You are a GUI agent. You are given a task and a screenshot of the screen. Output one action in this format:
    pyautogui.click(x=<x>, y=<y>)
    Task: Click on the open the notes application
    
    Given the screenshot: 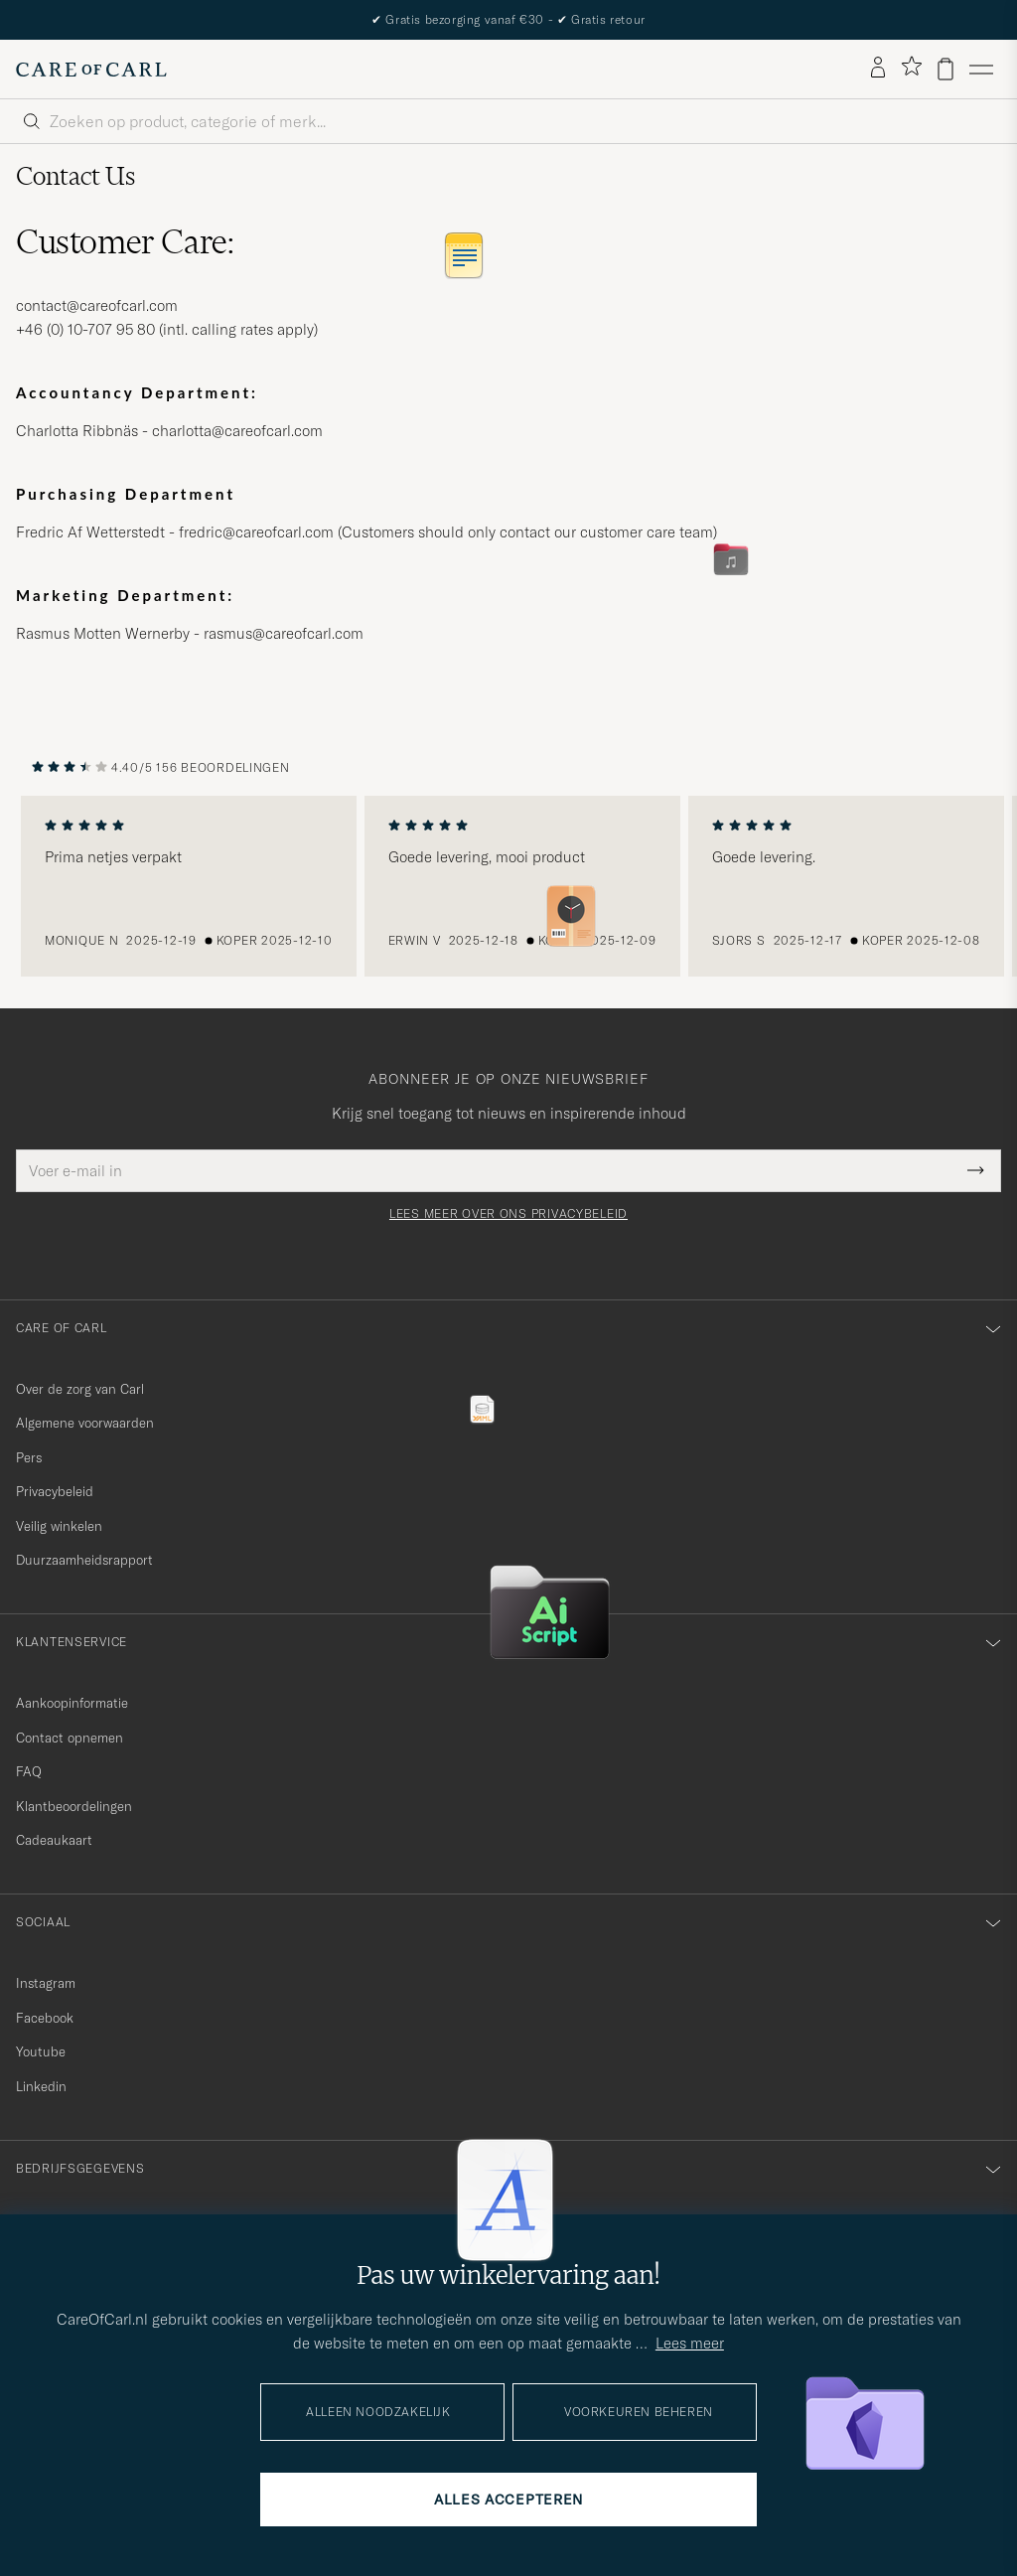 What is the action you would take?
    pyautogui.click(x=464, y=255)
    